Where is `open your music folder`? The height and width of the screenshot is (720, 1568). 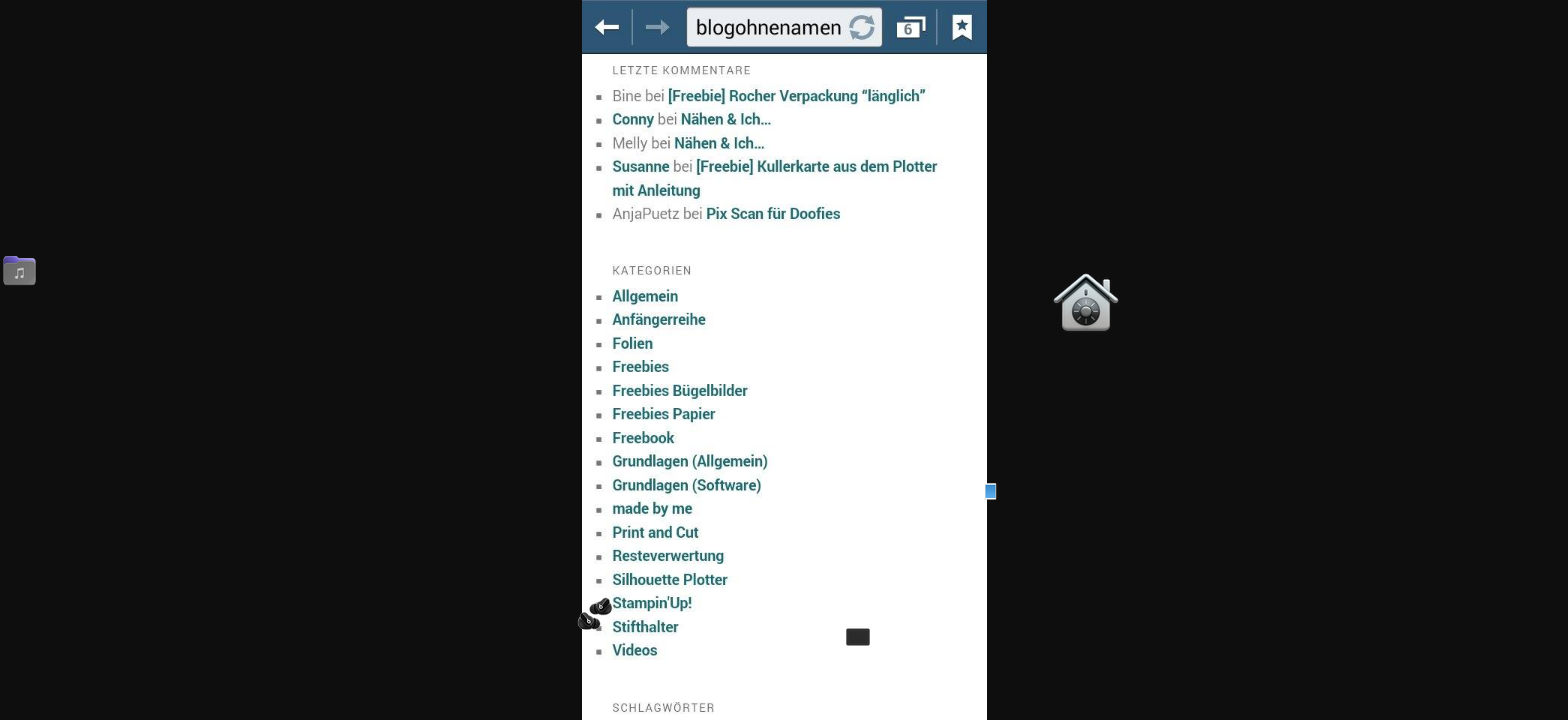
open your music folder is located at coordinates (19, 270).